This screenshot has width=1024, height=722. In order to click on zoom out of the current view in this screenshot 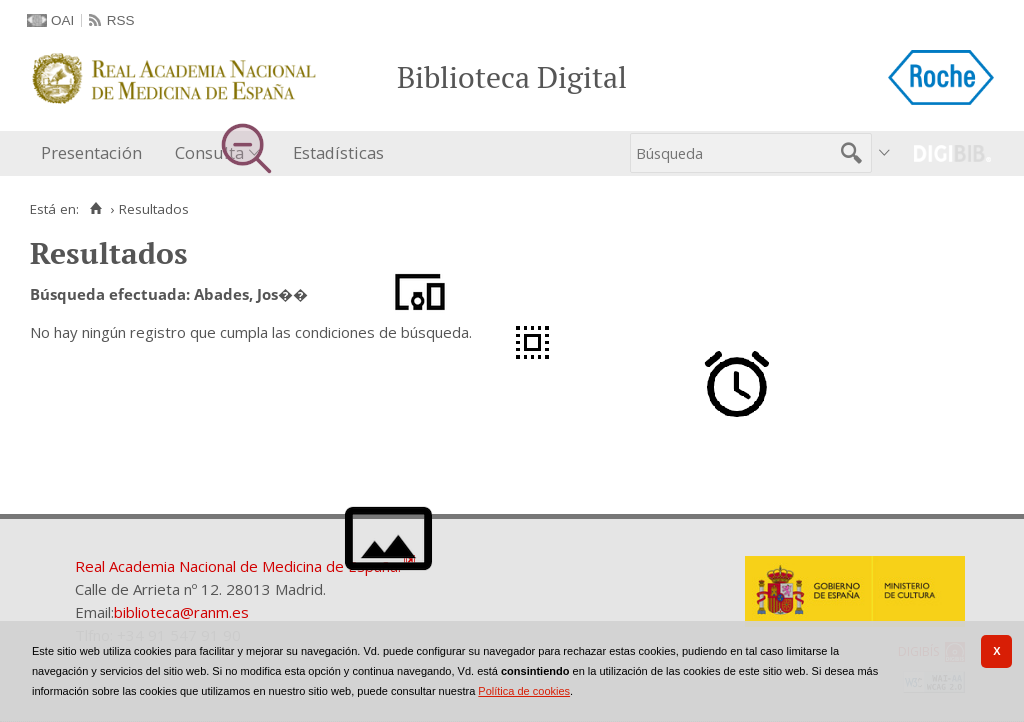, I will do `click(246, 148)`.